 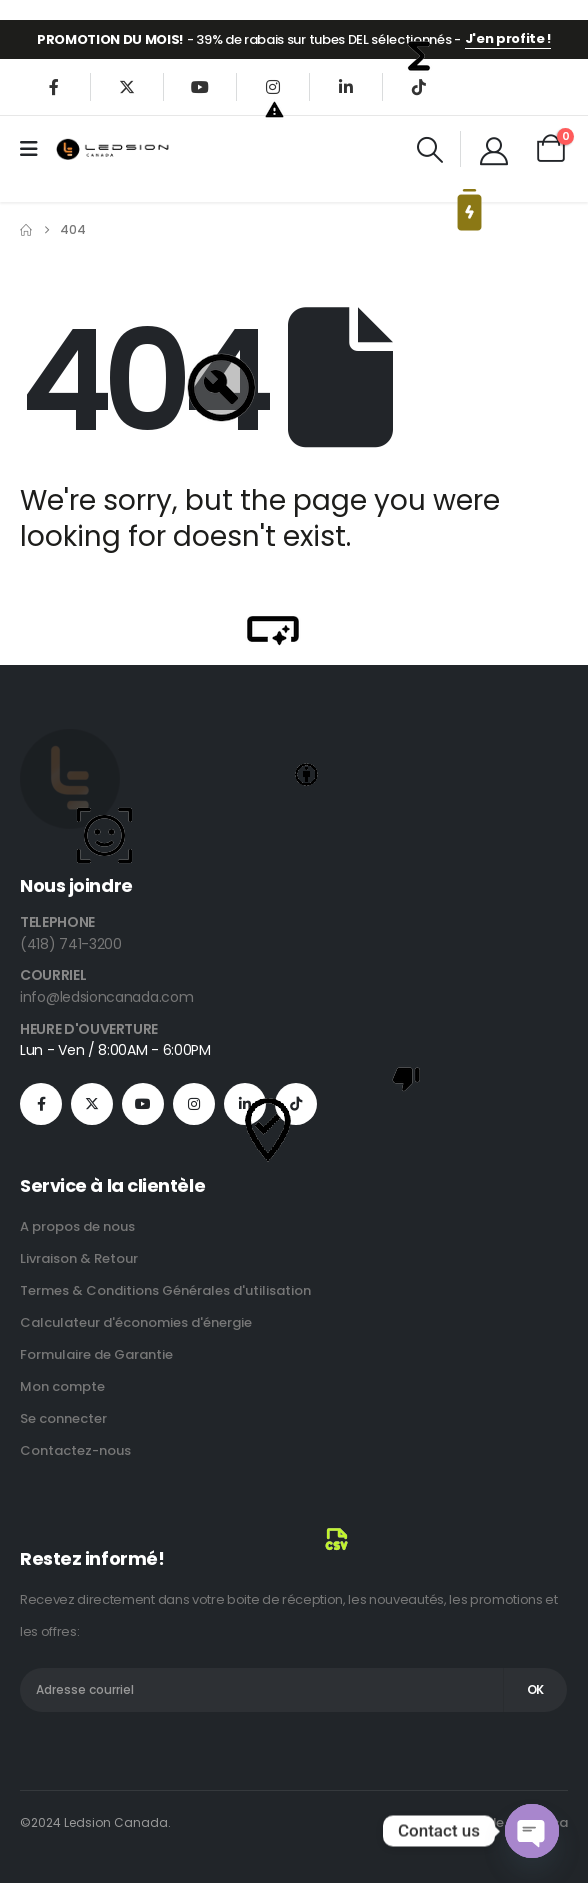 I want to click on confirm or select a location, so click(x=268, y=1129).